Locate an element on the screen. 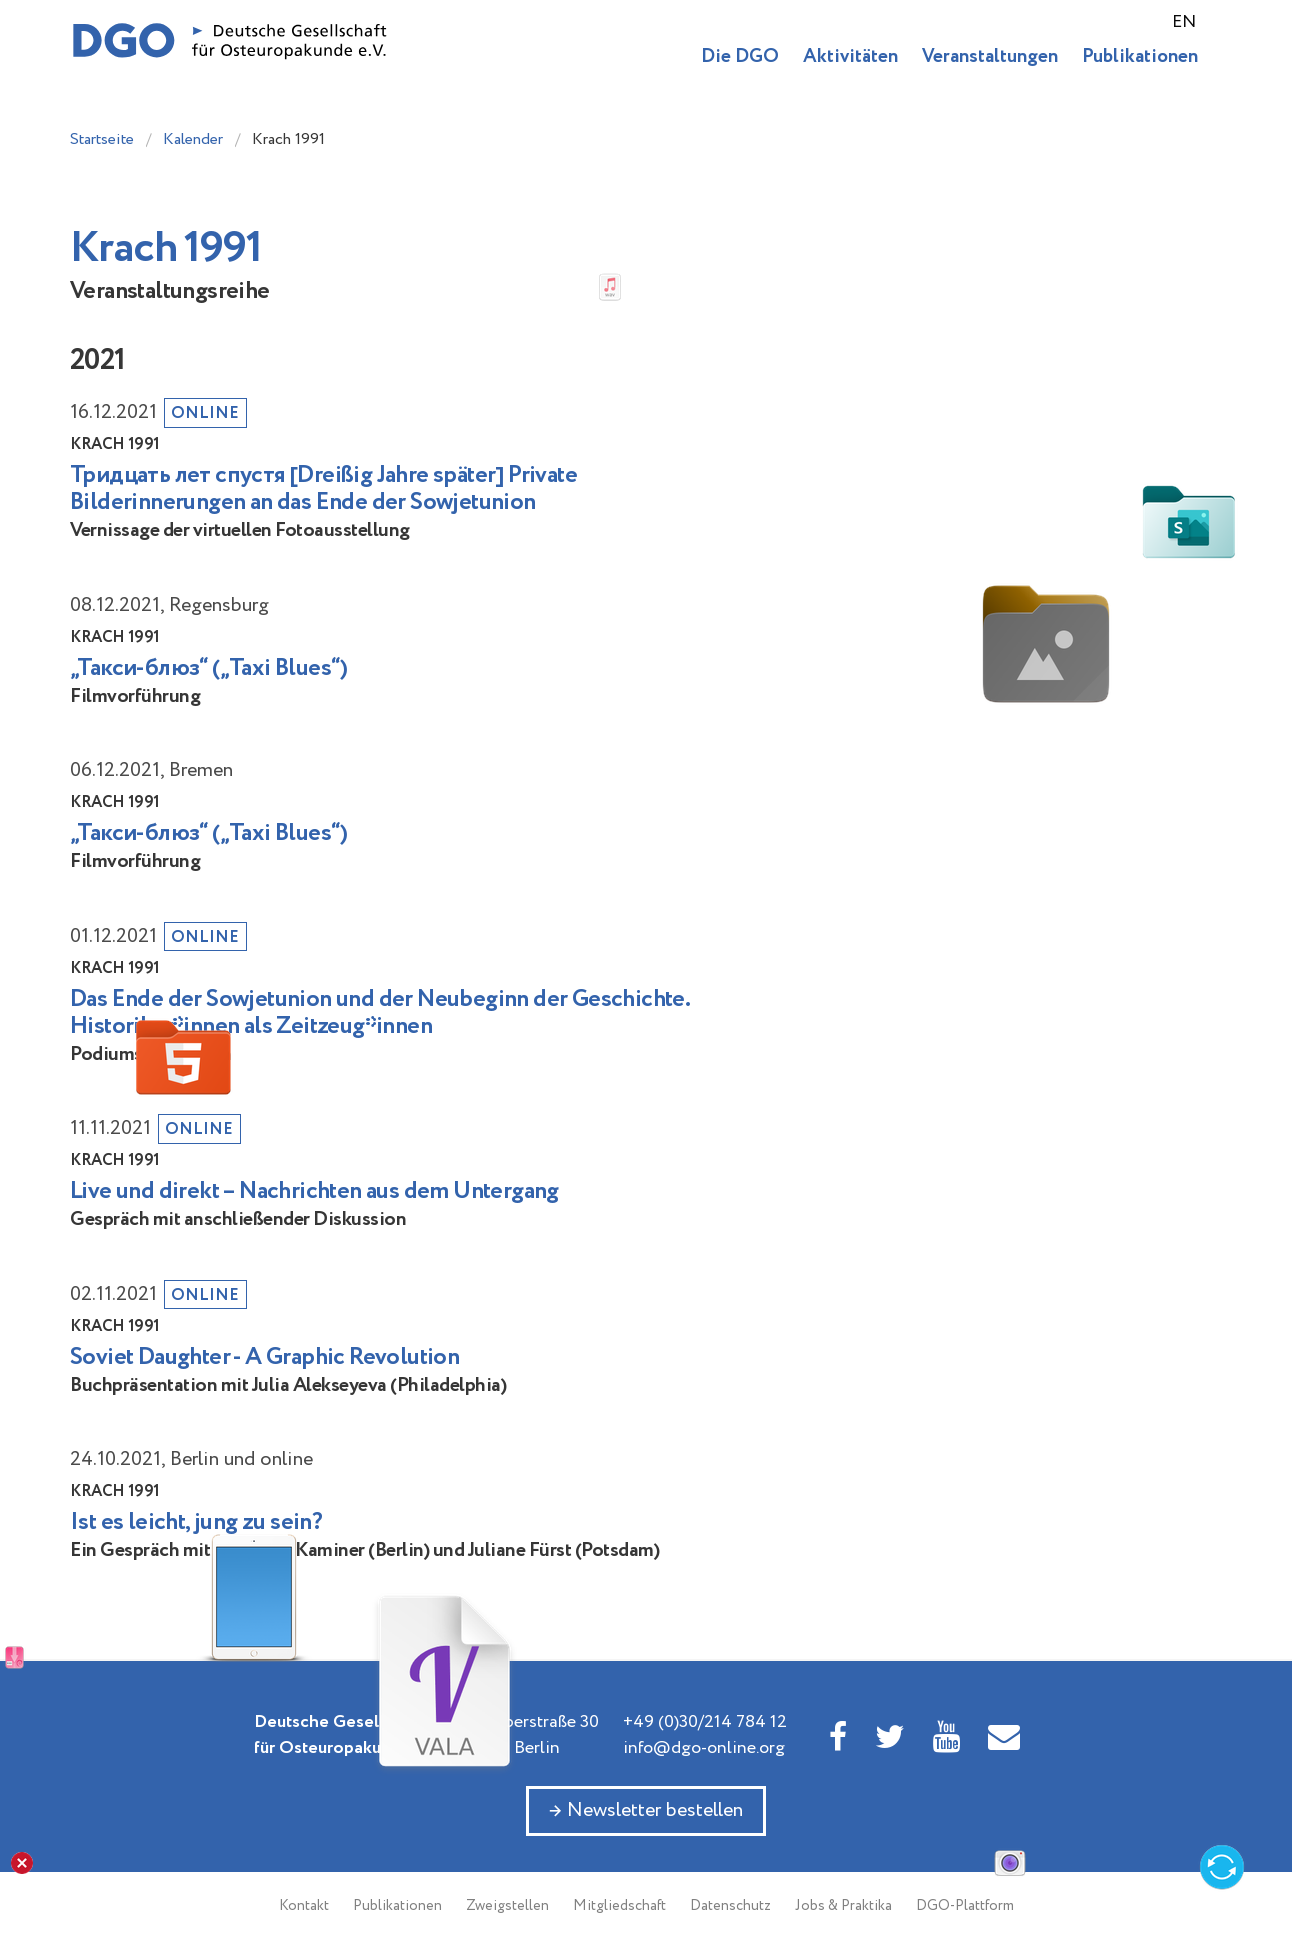  open your pictures folder is located at coordinates (1046, 644).